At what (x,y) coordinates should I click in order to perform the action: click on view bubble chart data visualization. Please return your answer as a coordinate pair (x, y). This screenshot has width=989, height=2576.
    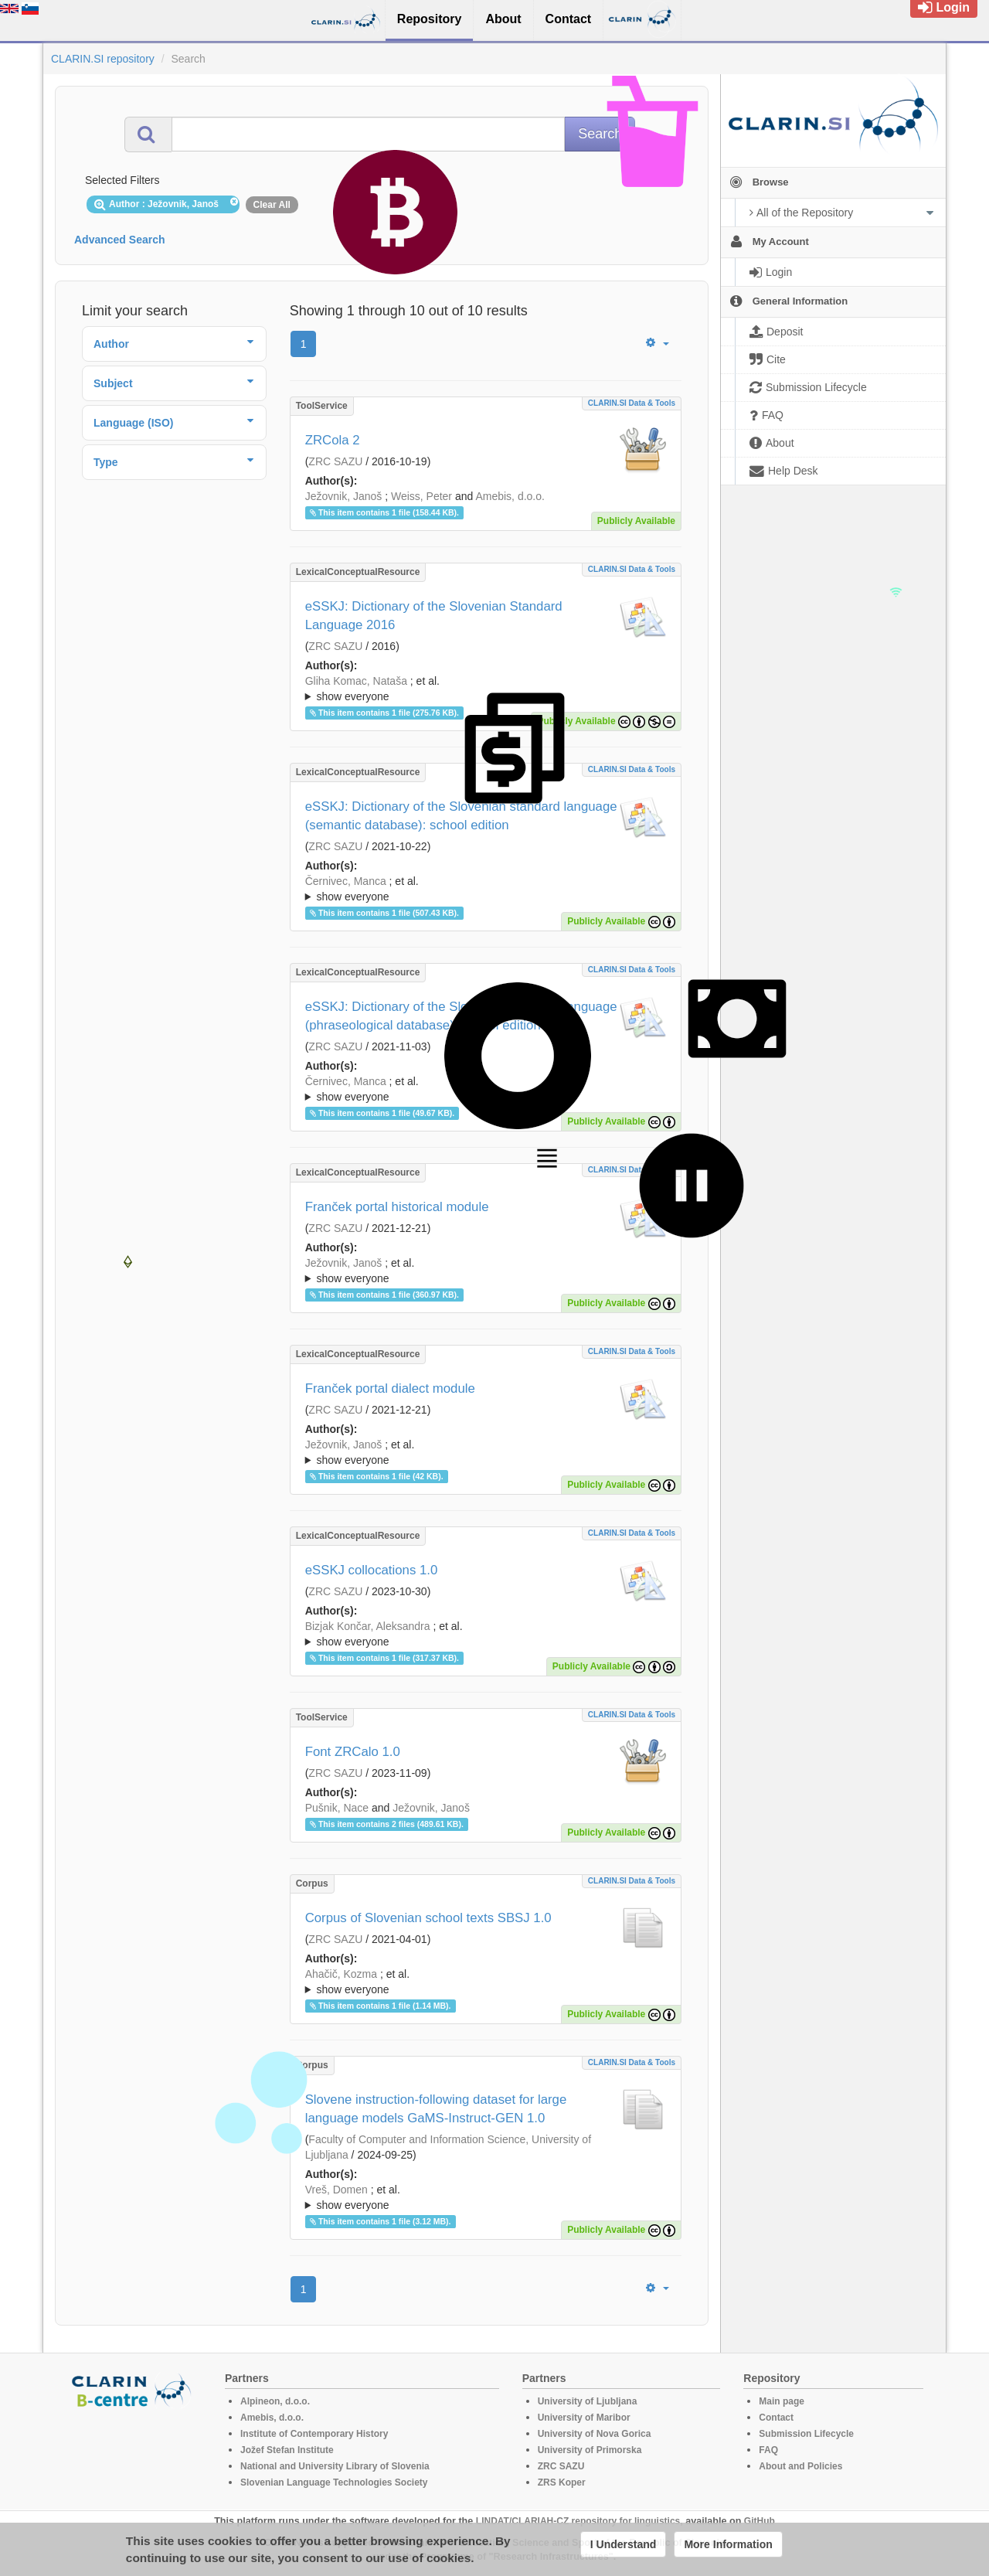
    Looking at the image, I should click on (266, 2102).